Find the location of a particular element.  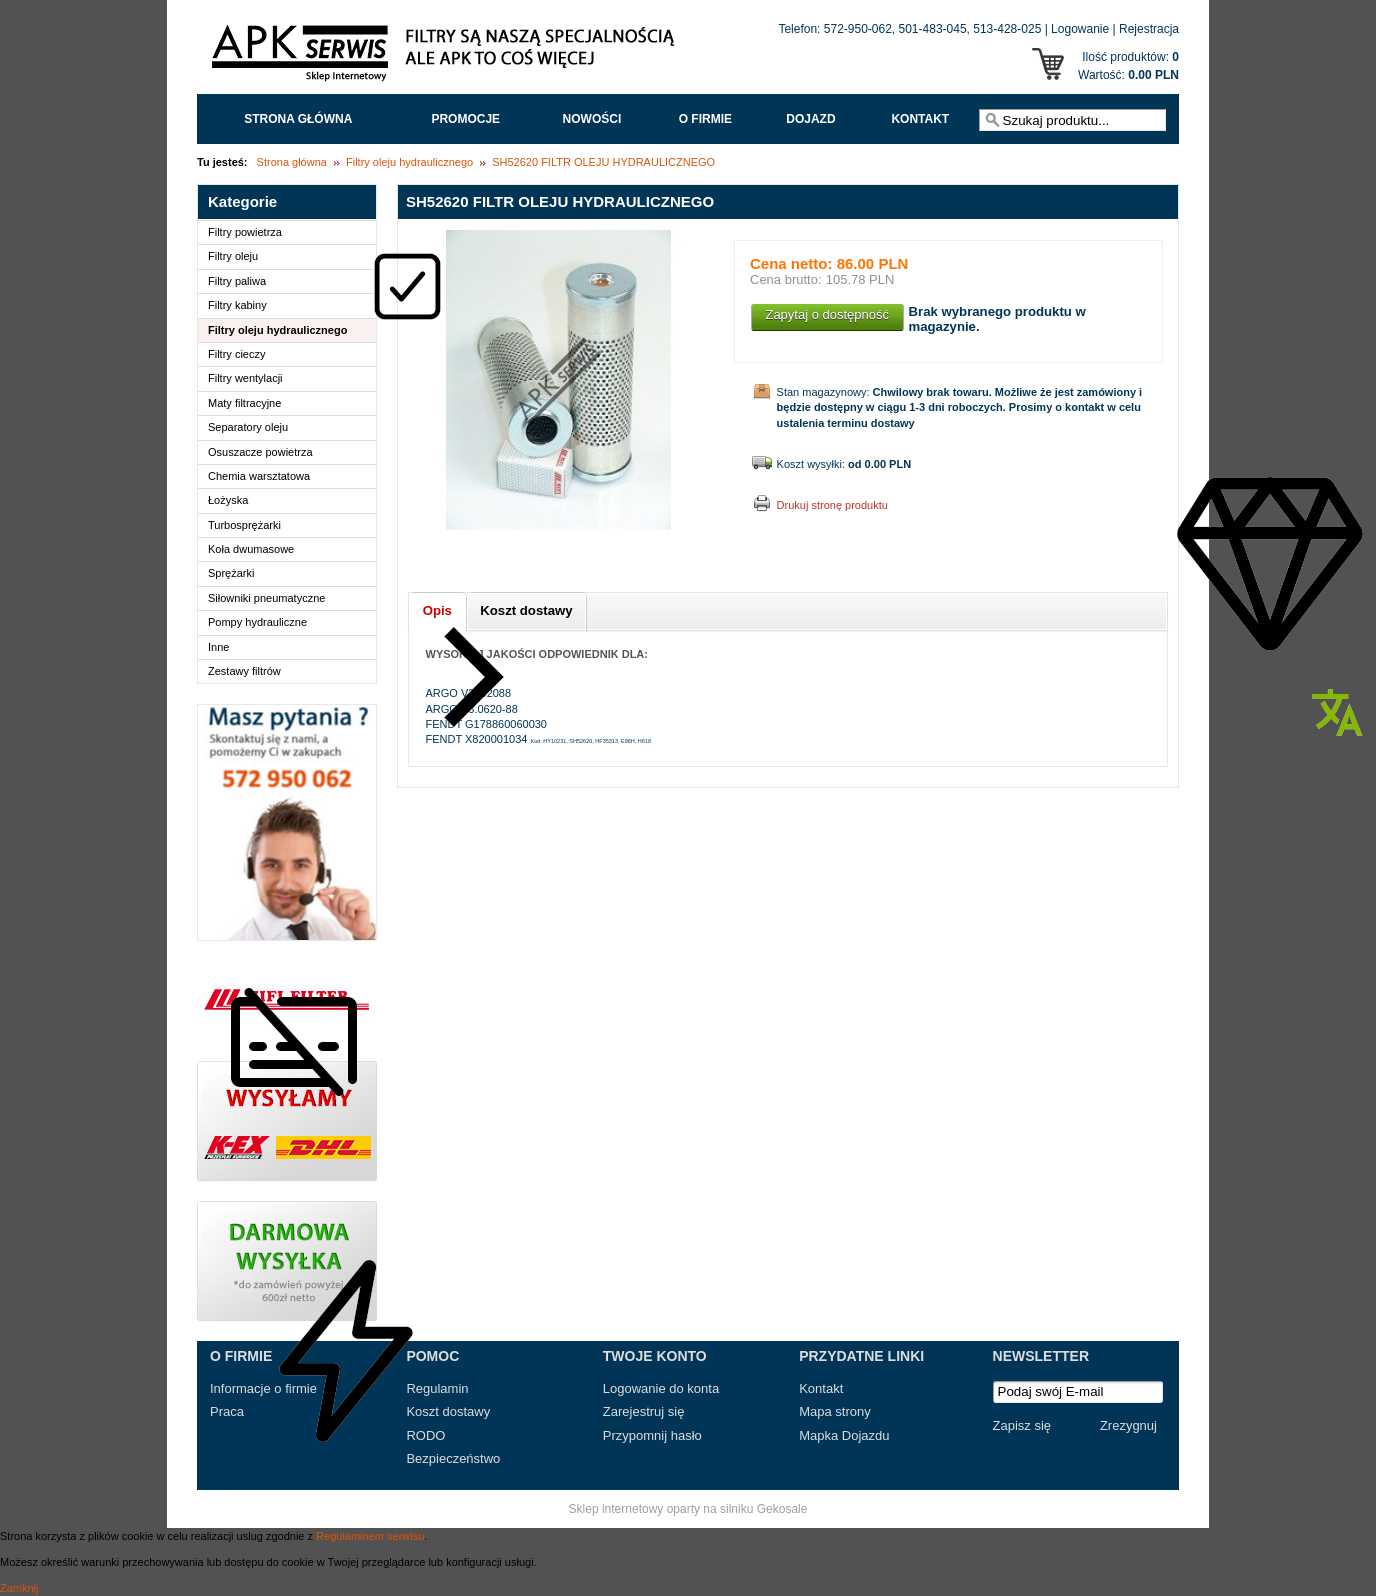

toggle flash on for camera is located at coordinates (346, 1351).